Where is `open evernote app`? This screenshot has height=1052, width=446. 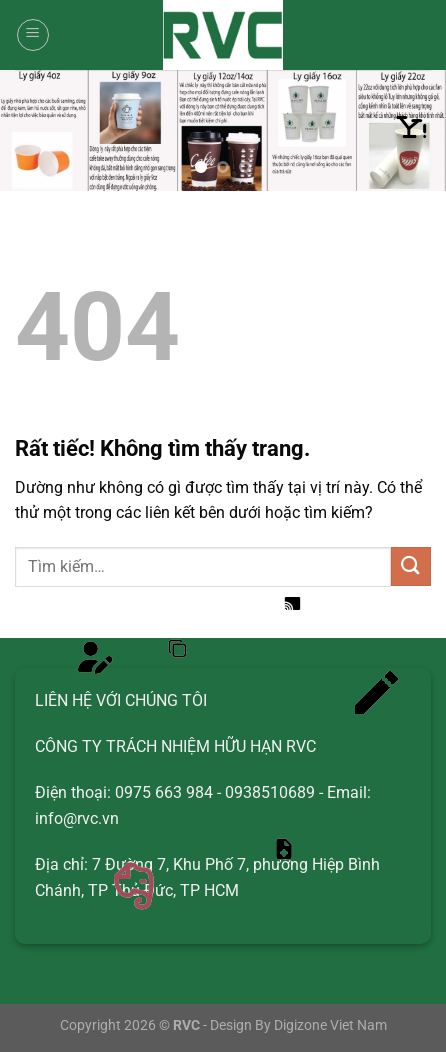 open evernote app is located at coordinates (135, 886).